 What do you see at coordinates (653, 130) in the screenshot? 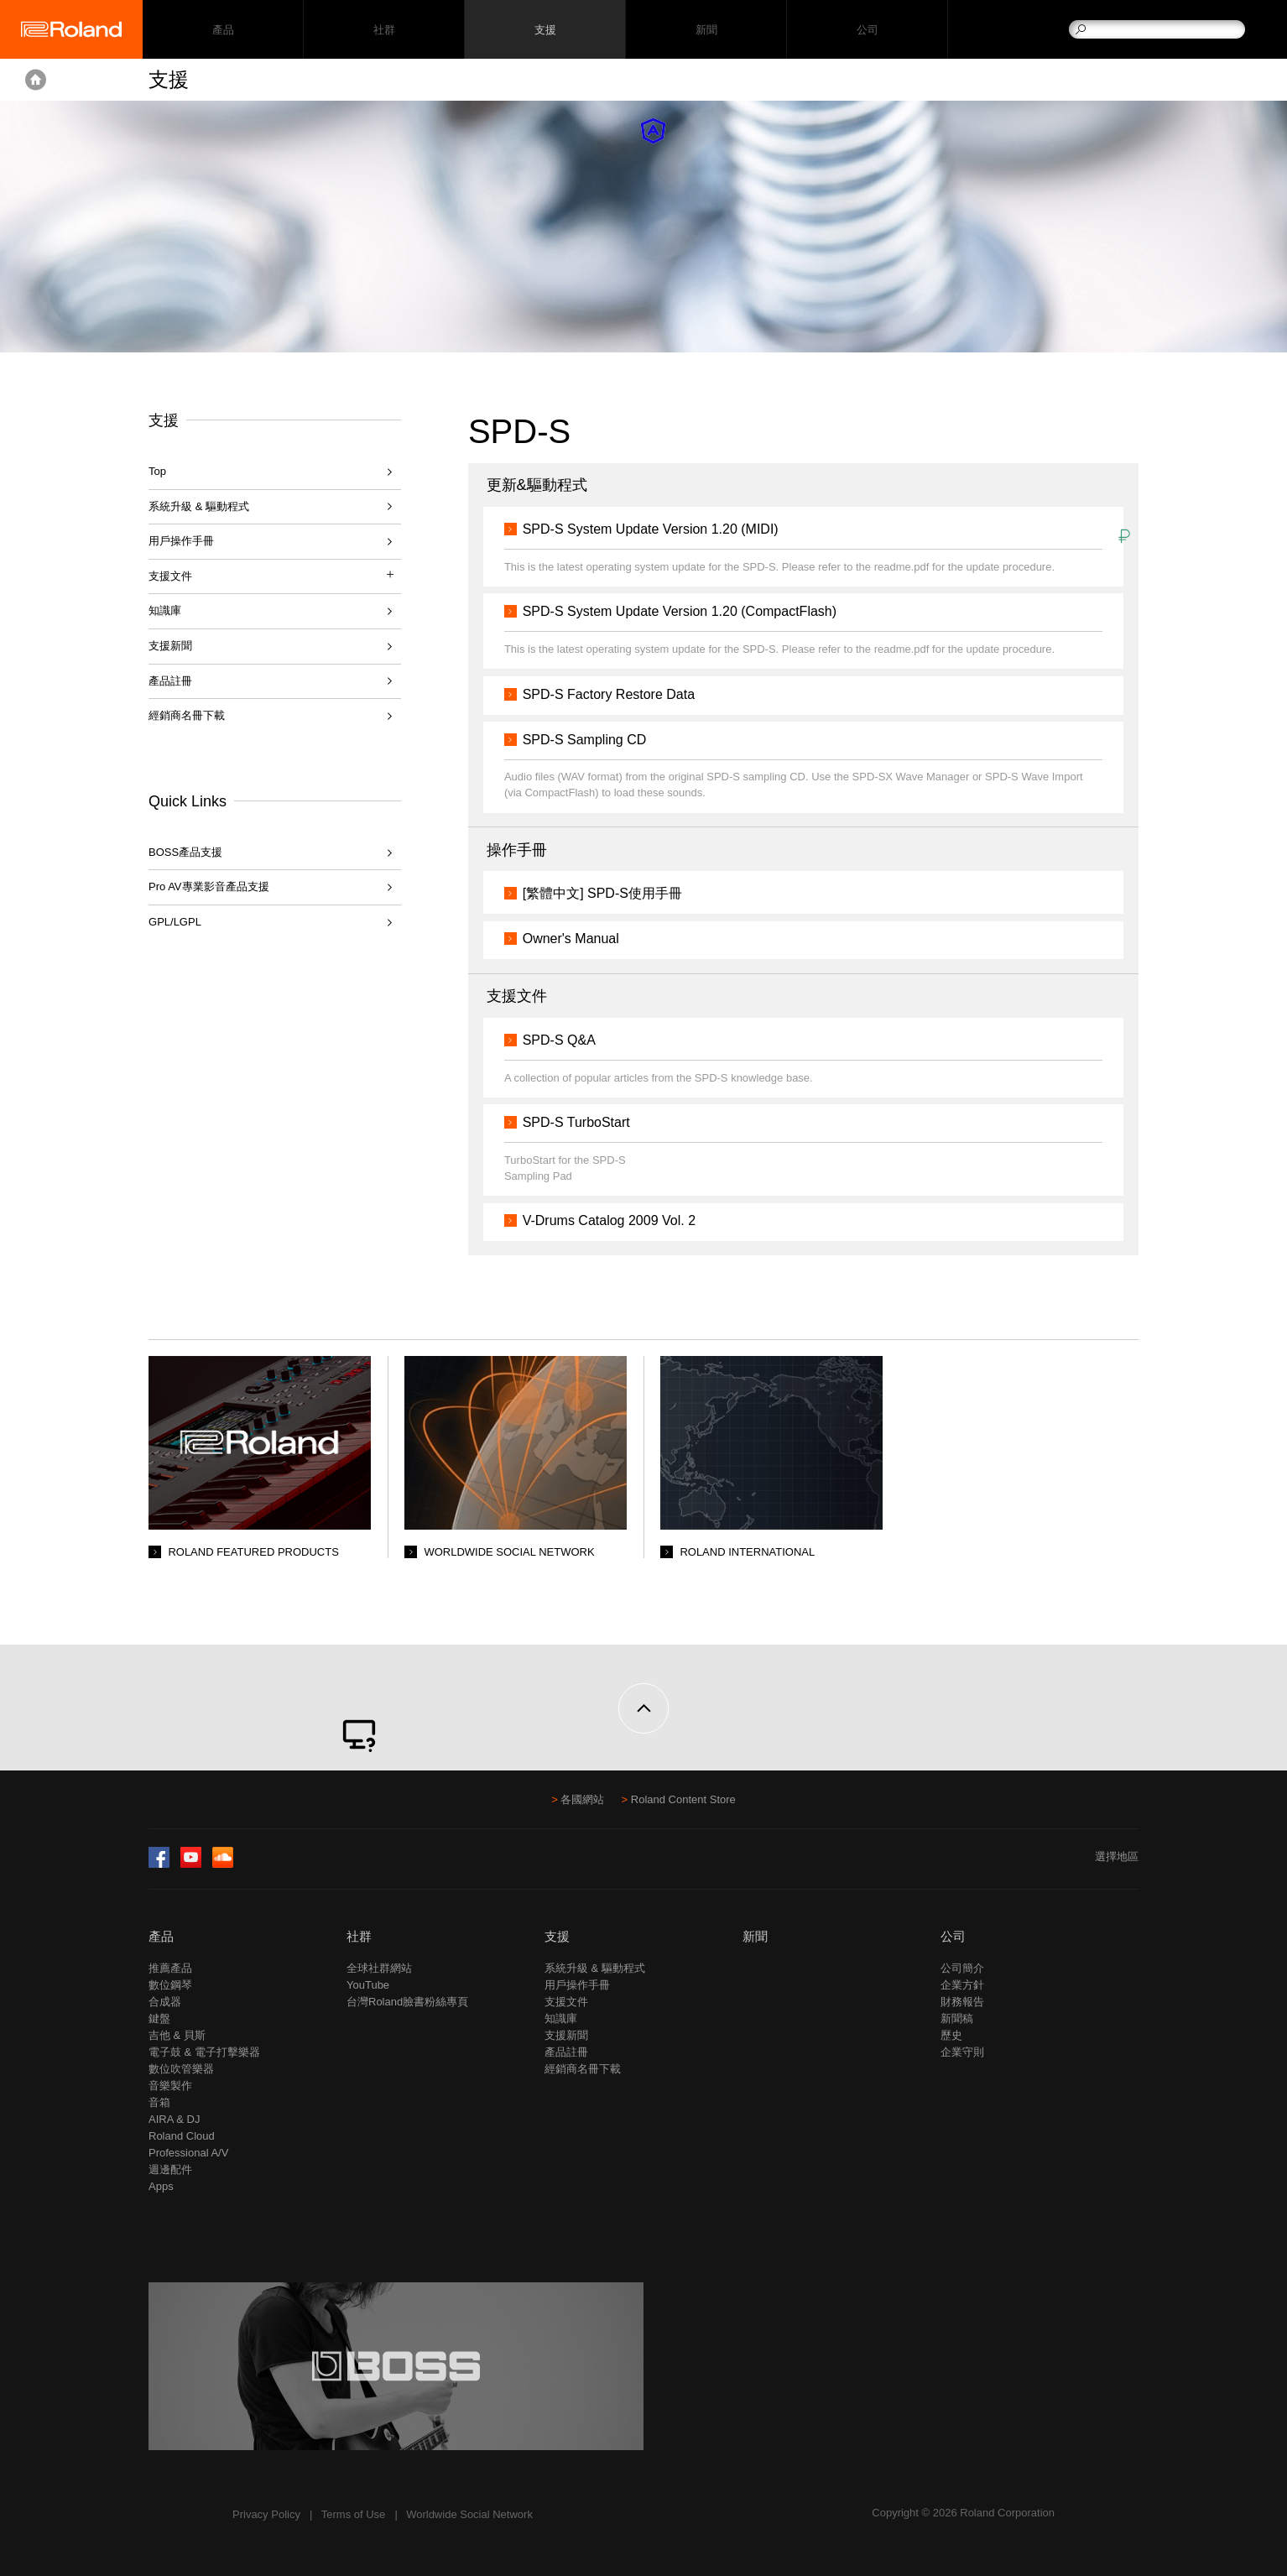
I see `Angular framework logo` at bounding box center [653, 130].